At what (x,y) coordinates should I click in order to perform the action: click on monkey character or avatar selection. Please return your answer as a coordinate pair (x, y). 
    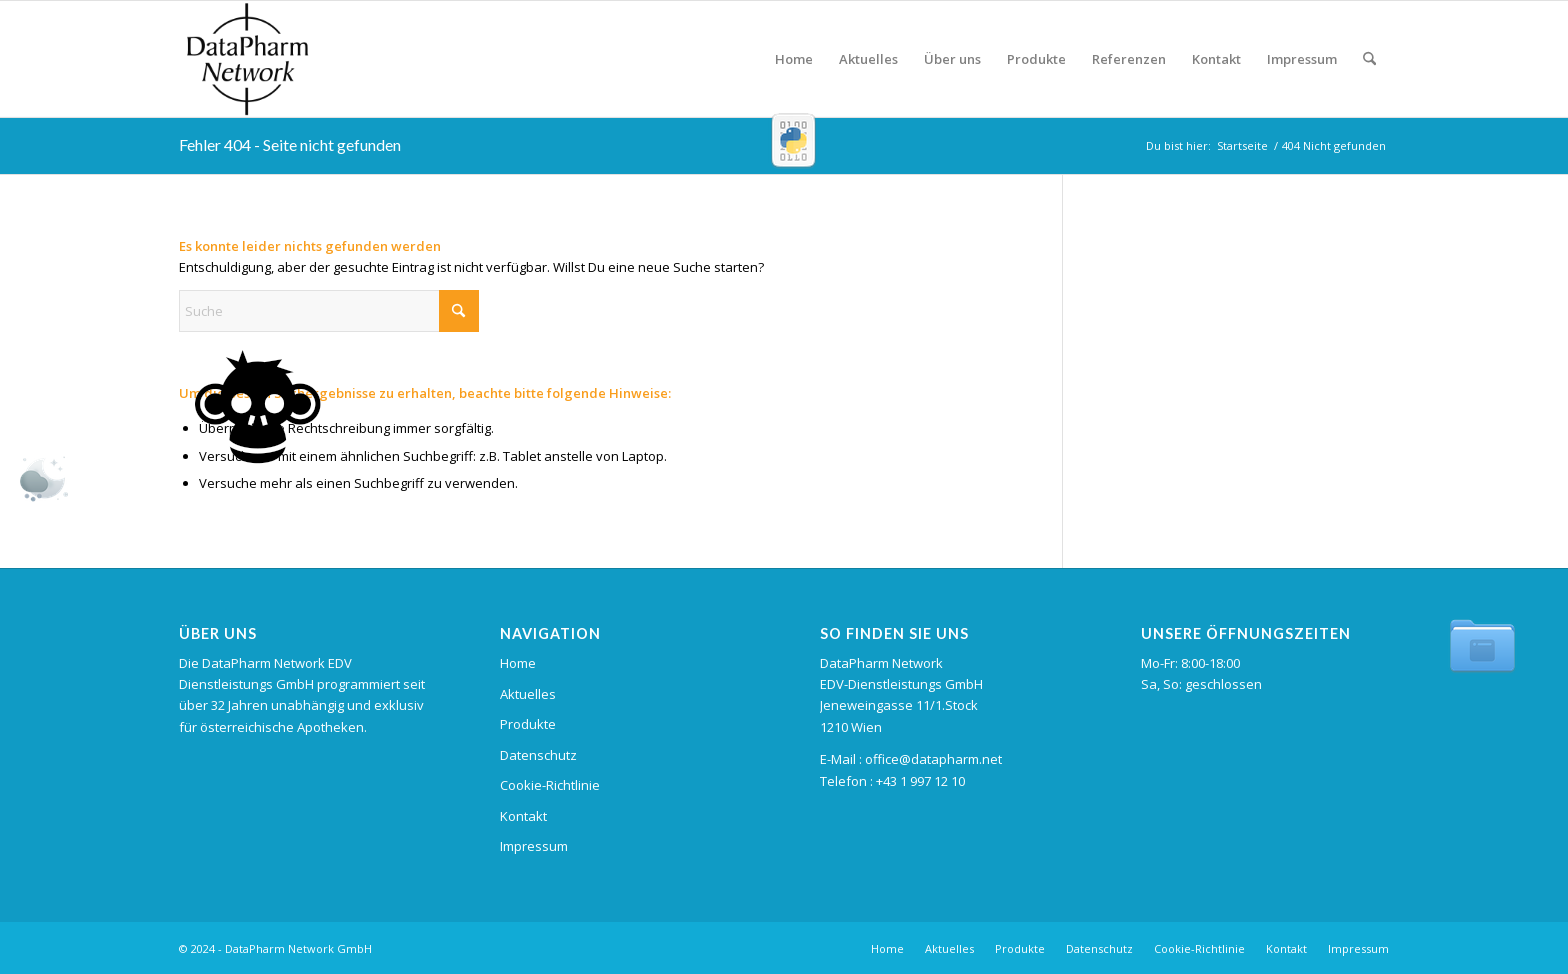
    Looking at the image, I should click on (257, 412).